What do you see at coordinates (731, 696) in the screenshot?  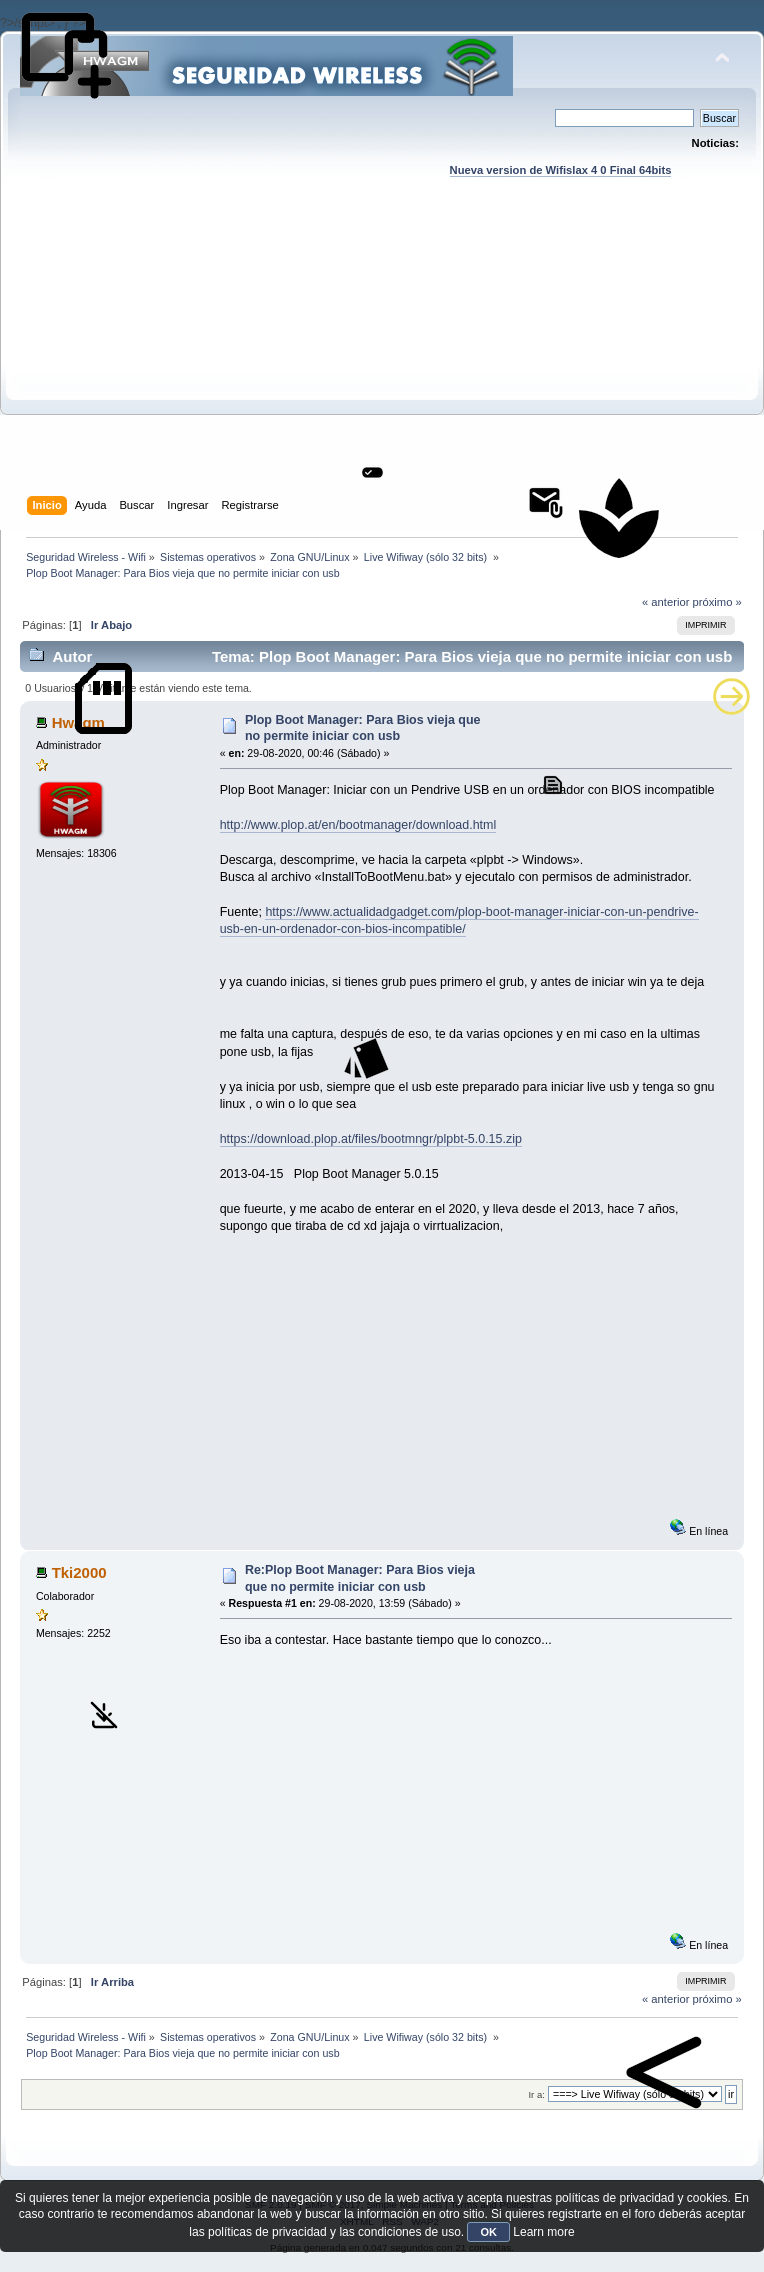 I see `proceed to the next step` at bounding box center [731, 696].